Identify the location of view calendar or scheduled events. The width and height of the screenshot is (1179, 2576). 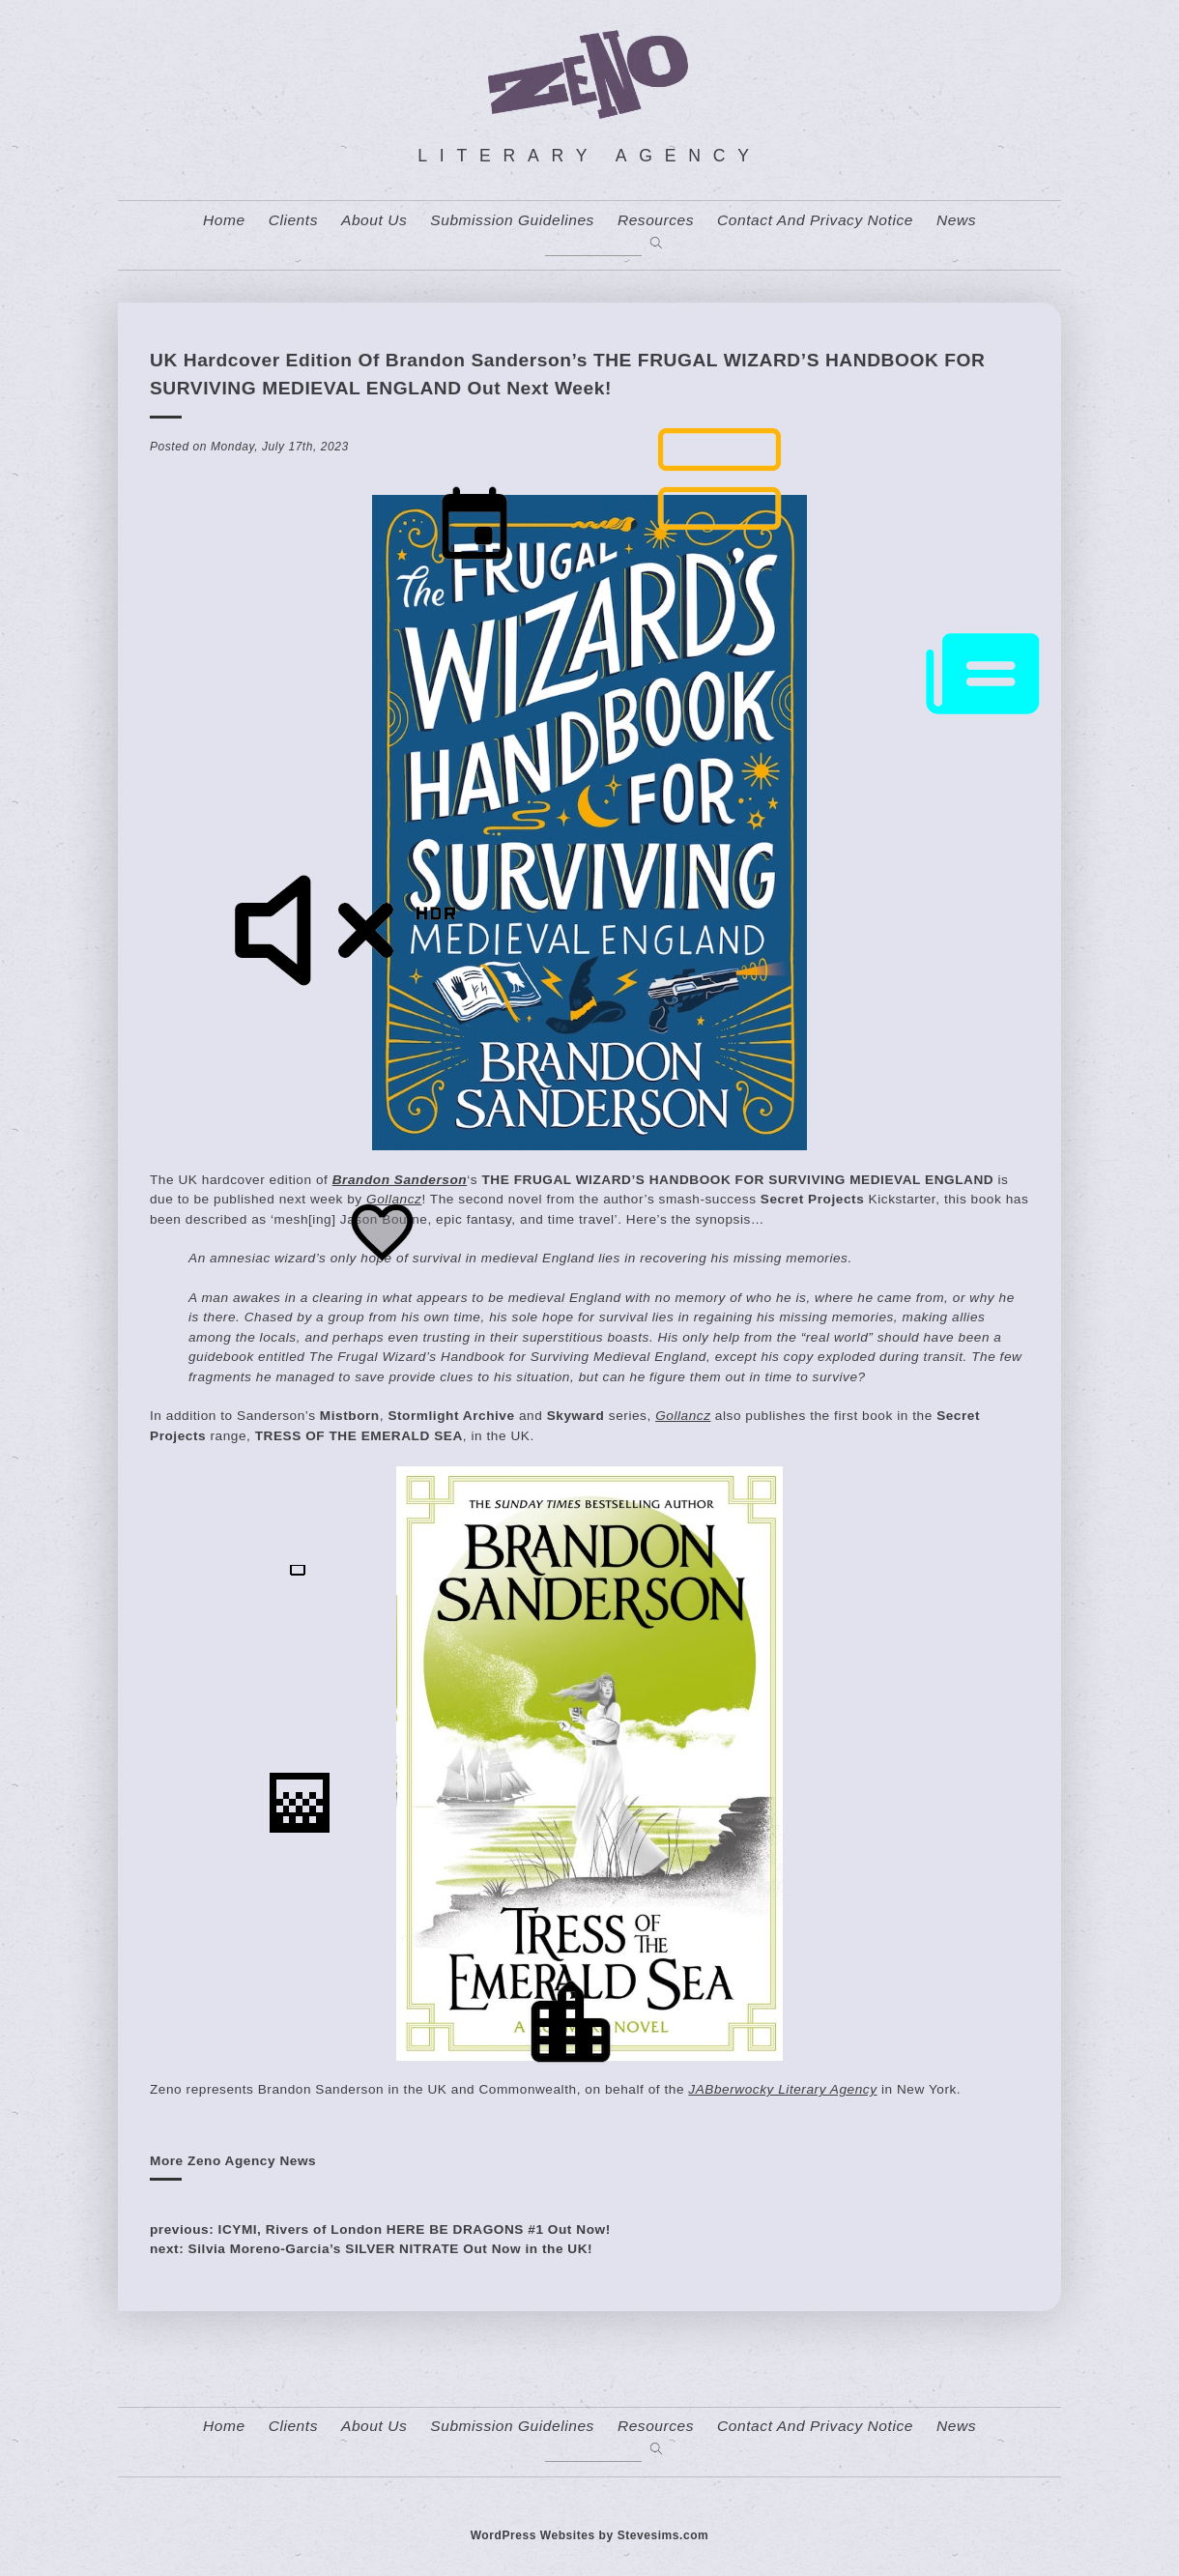
(474, 523).